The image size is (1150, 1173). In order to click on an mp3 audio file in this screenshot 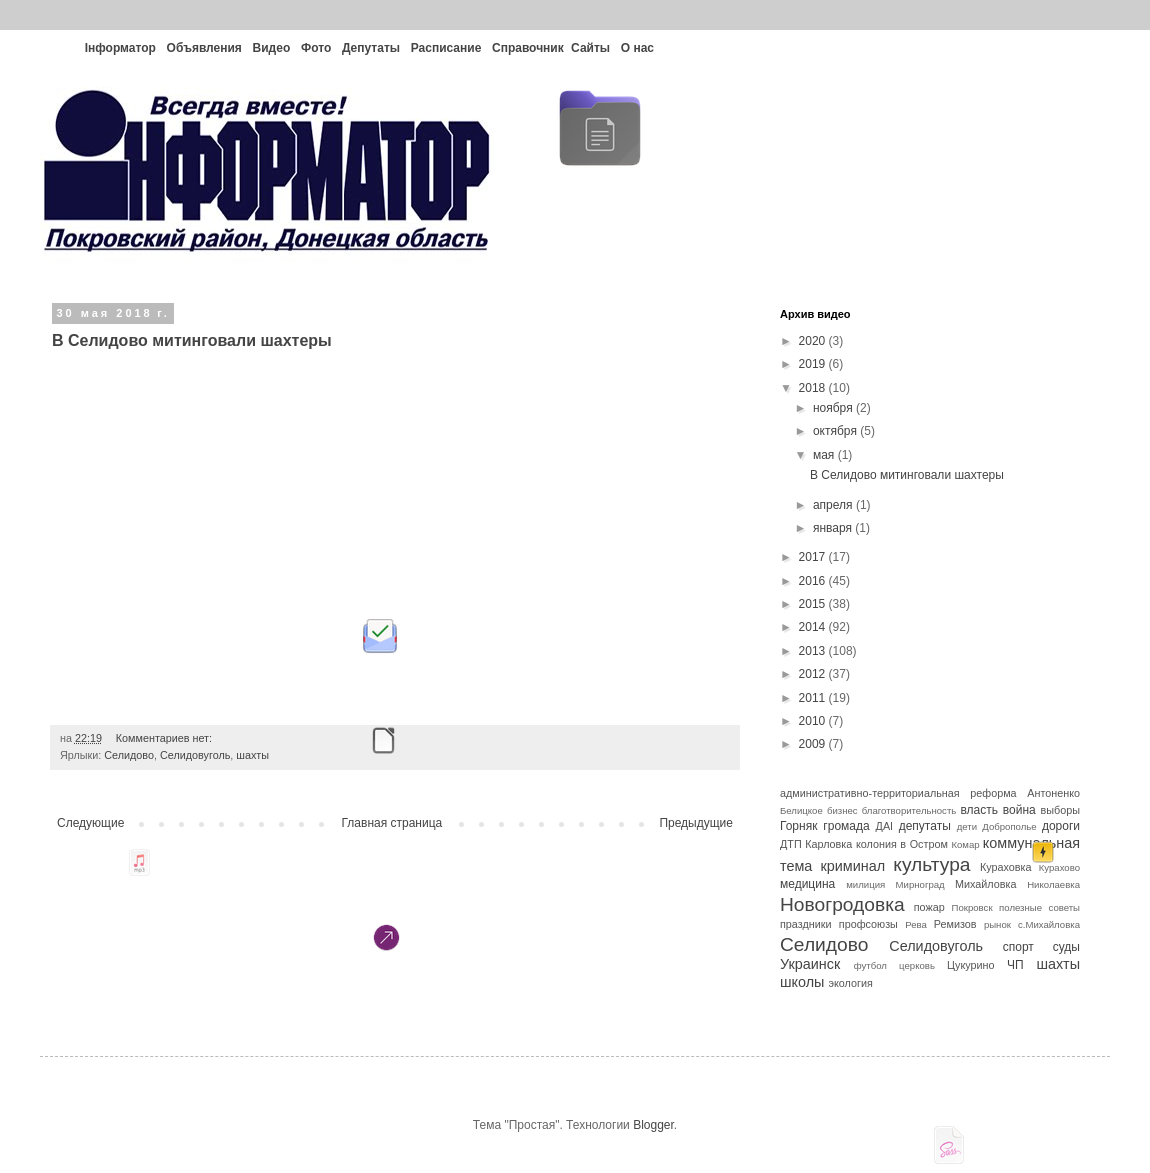, I will do `click(139, 862)`.